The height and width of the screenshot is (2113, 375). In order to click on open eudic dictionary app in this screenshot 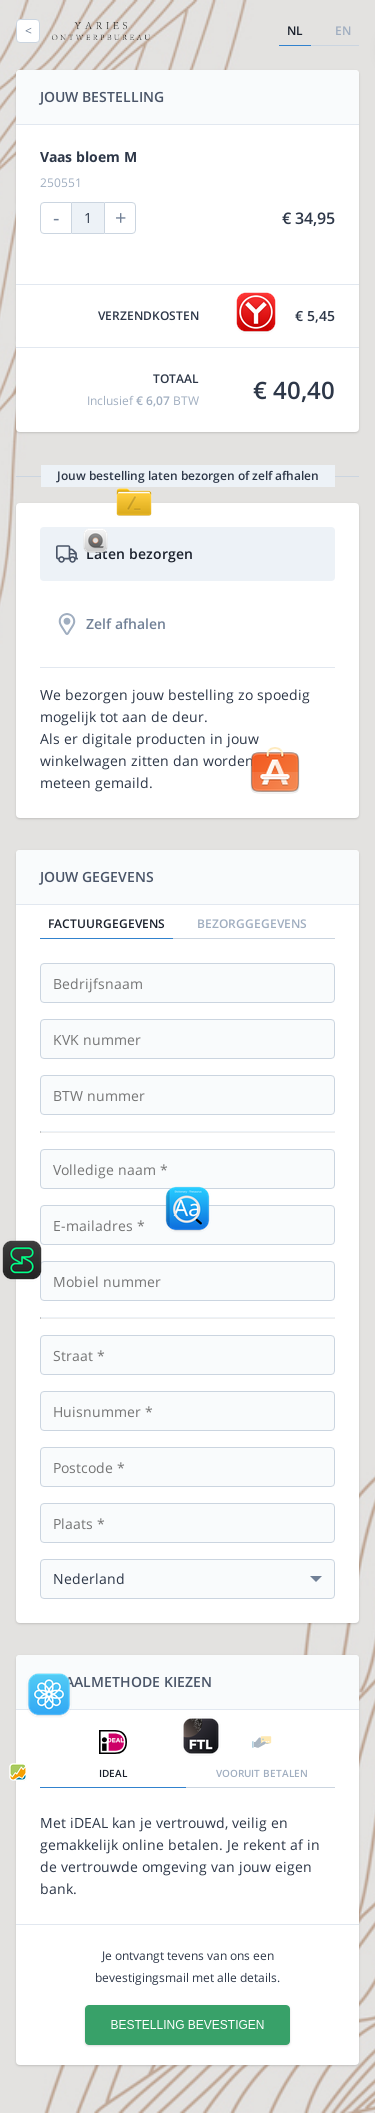, I will do `click(187, 1208)`.